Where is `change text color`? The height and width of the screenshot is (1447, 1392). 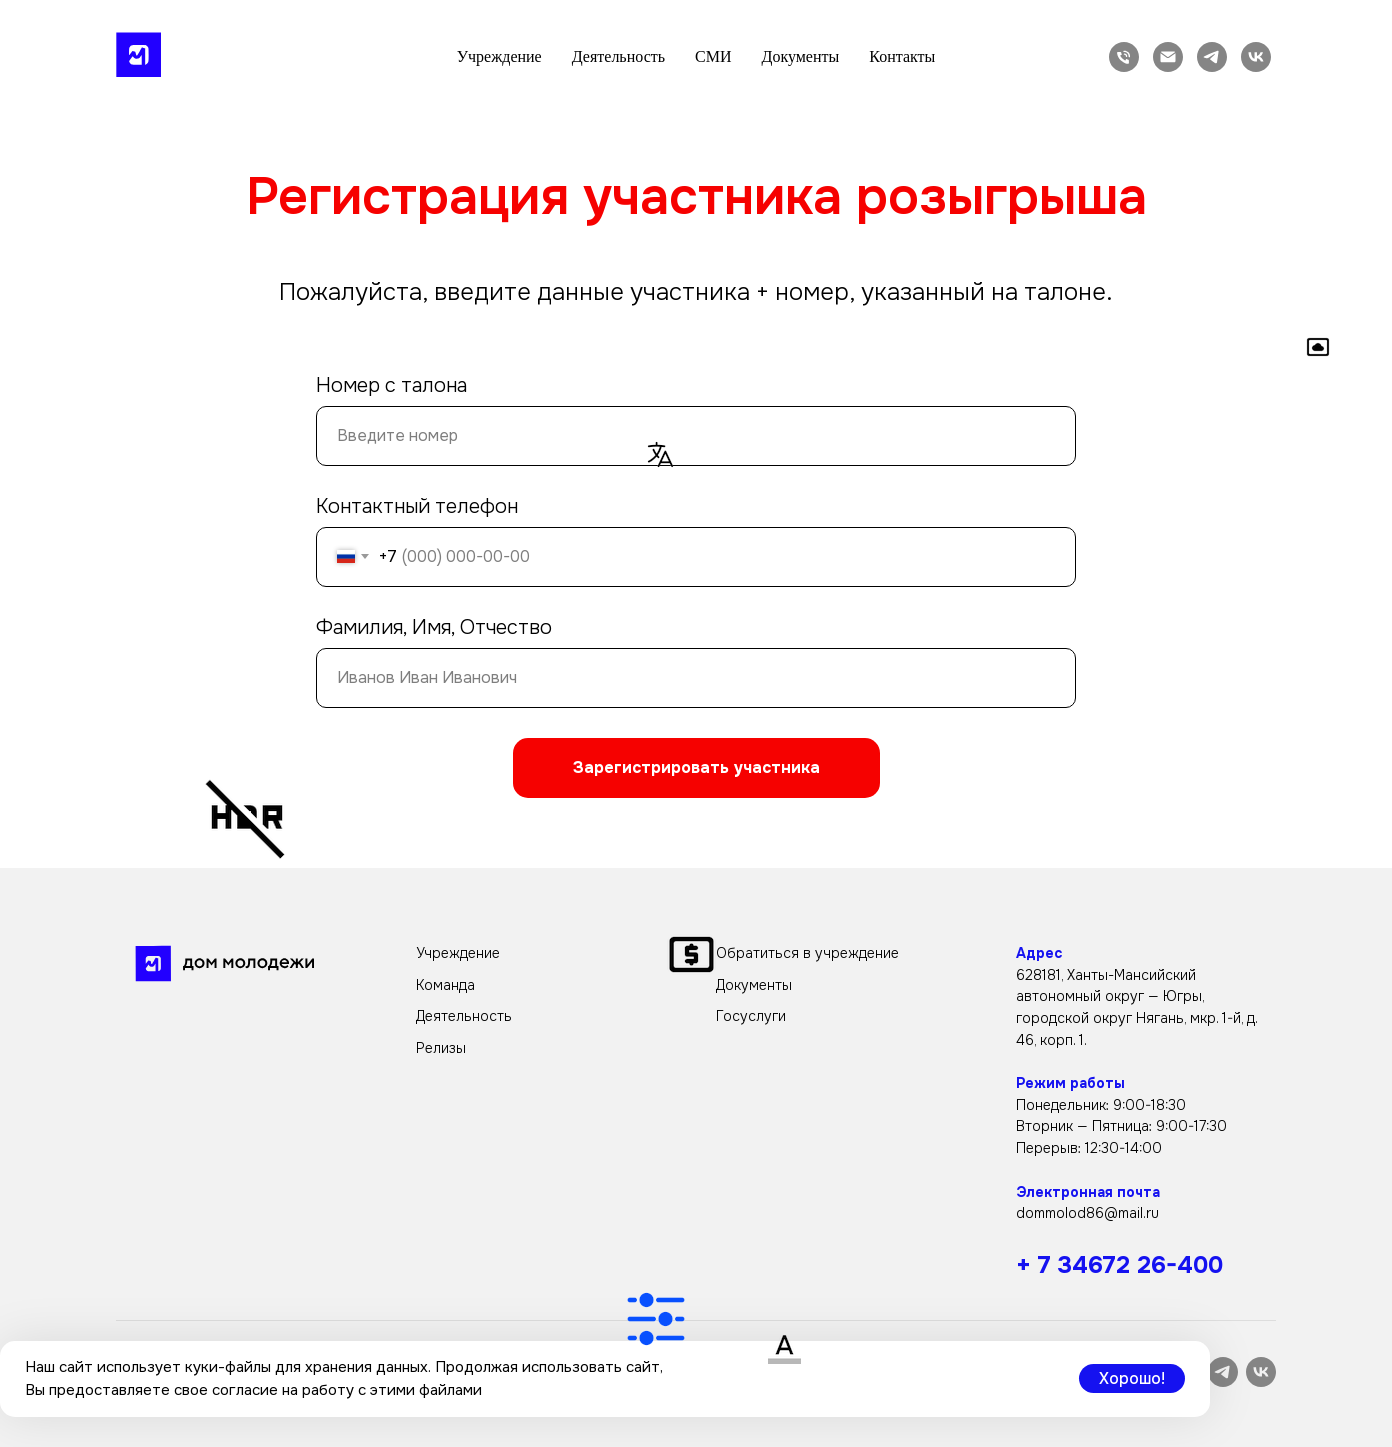 change text color is located at coordinates (784, 1347).